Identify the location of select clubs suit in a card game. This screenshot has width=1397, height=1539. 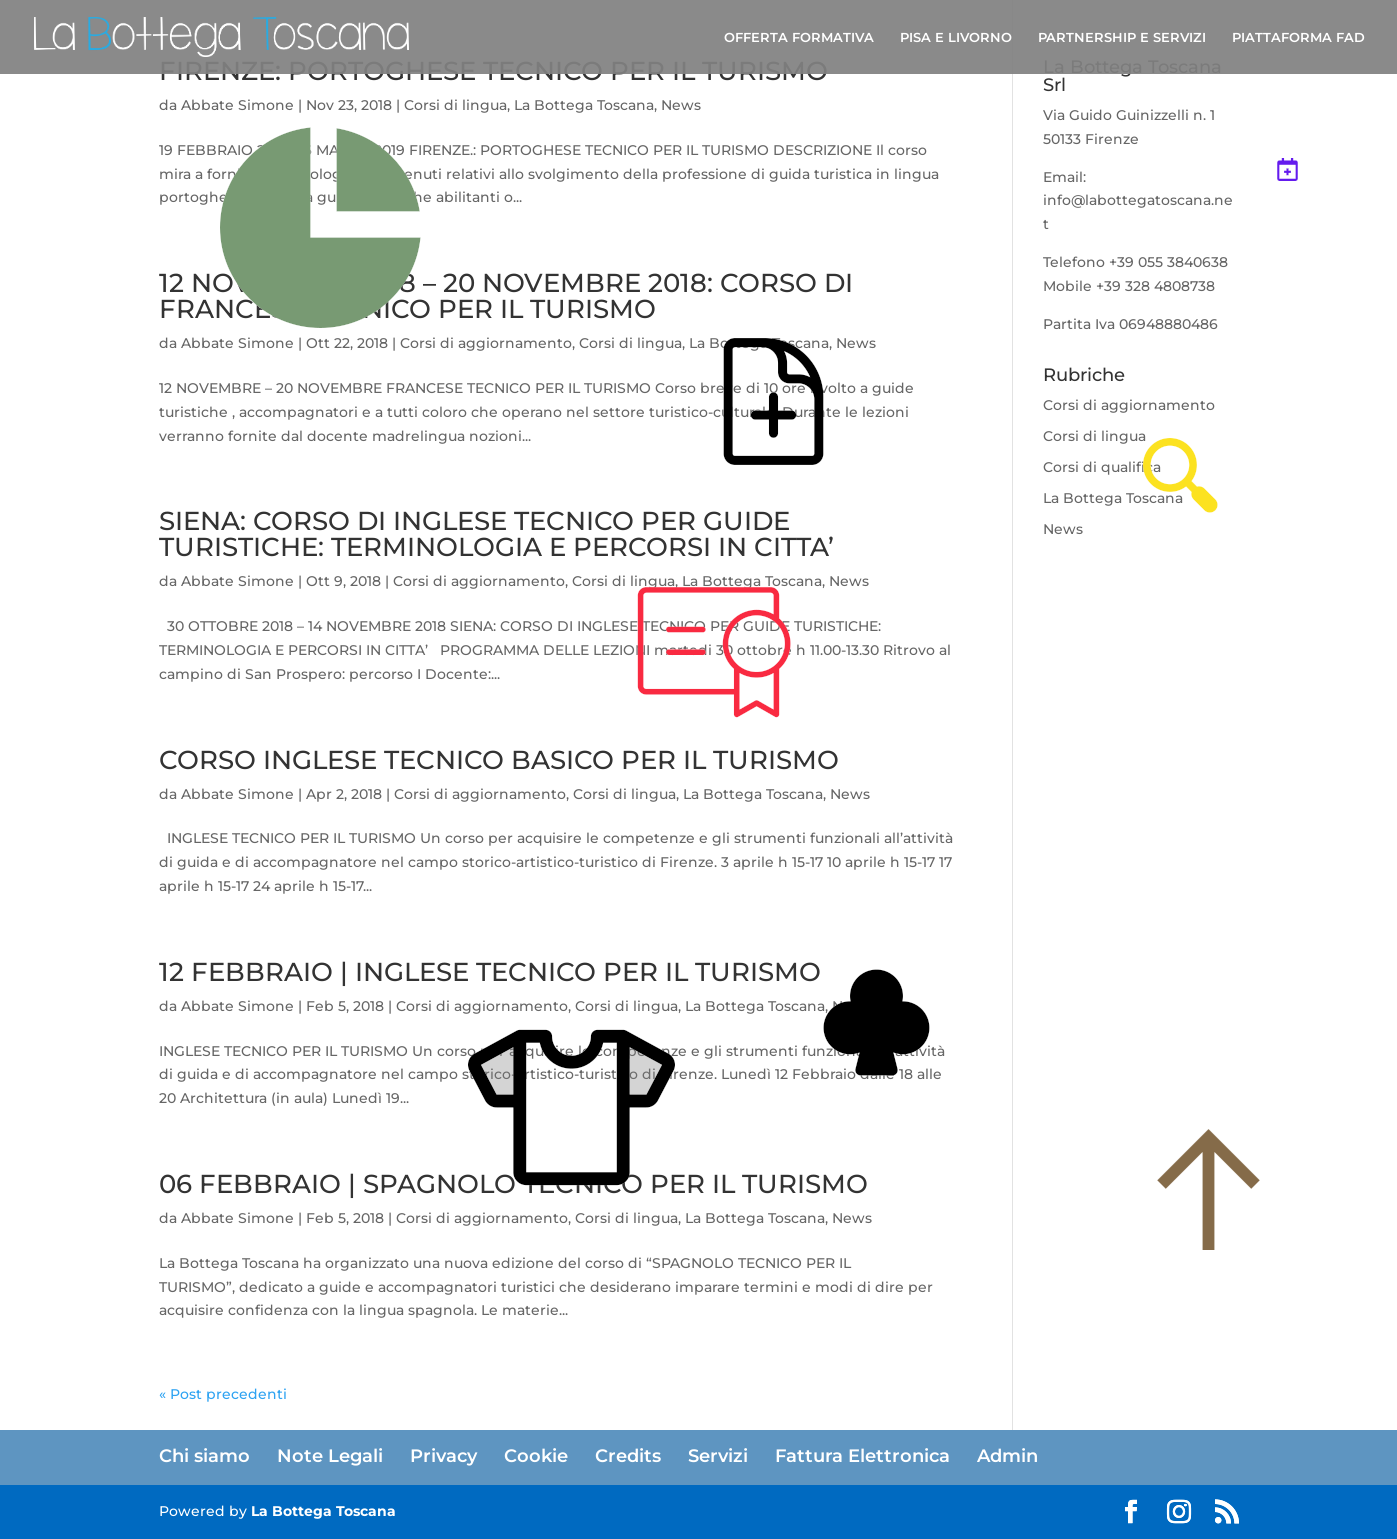
(876, 1022).